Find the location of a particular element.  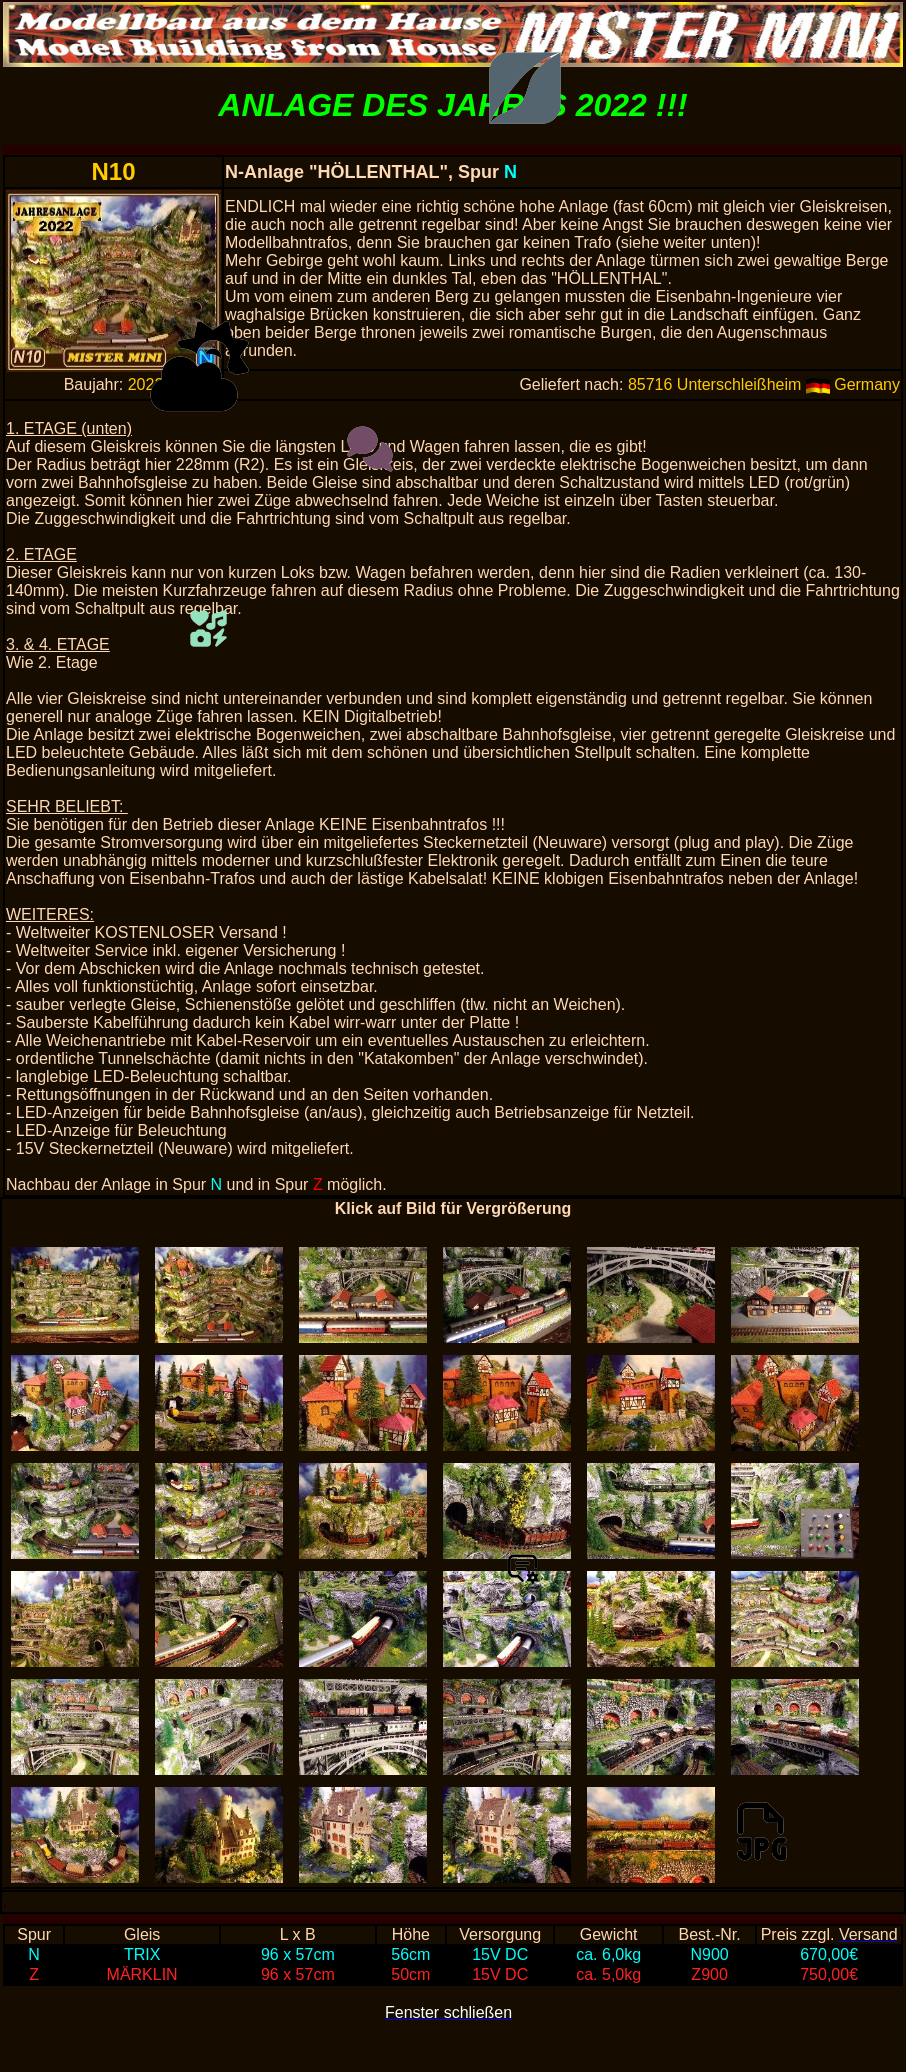

access message settings is located at coordinates (522, 1567).